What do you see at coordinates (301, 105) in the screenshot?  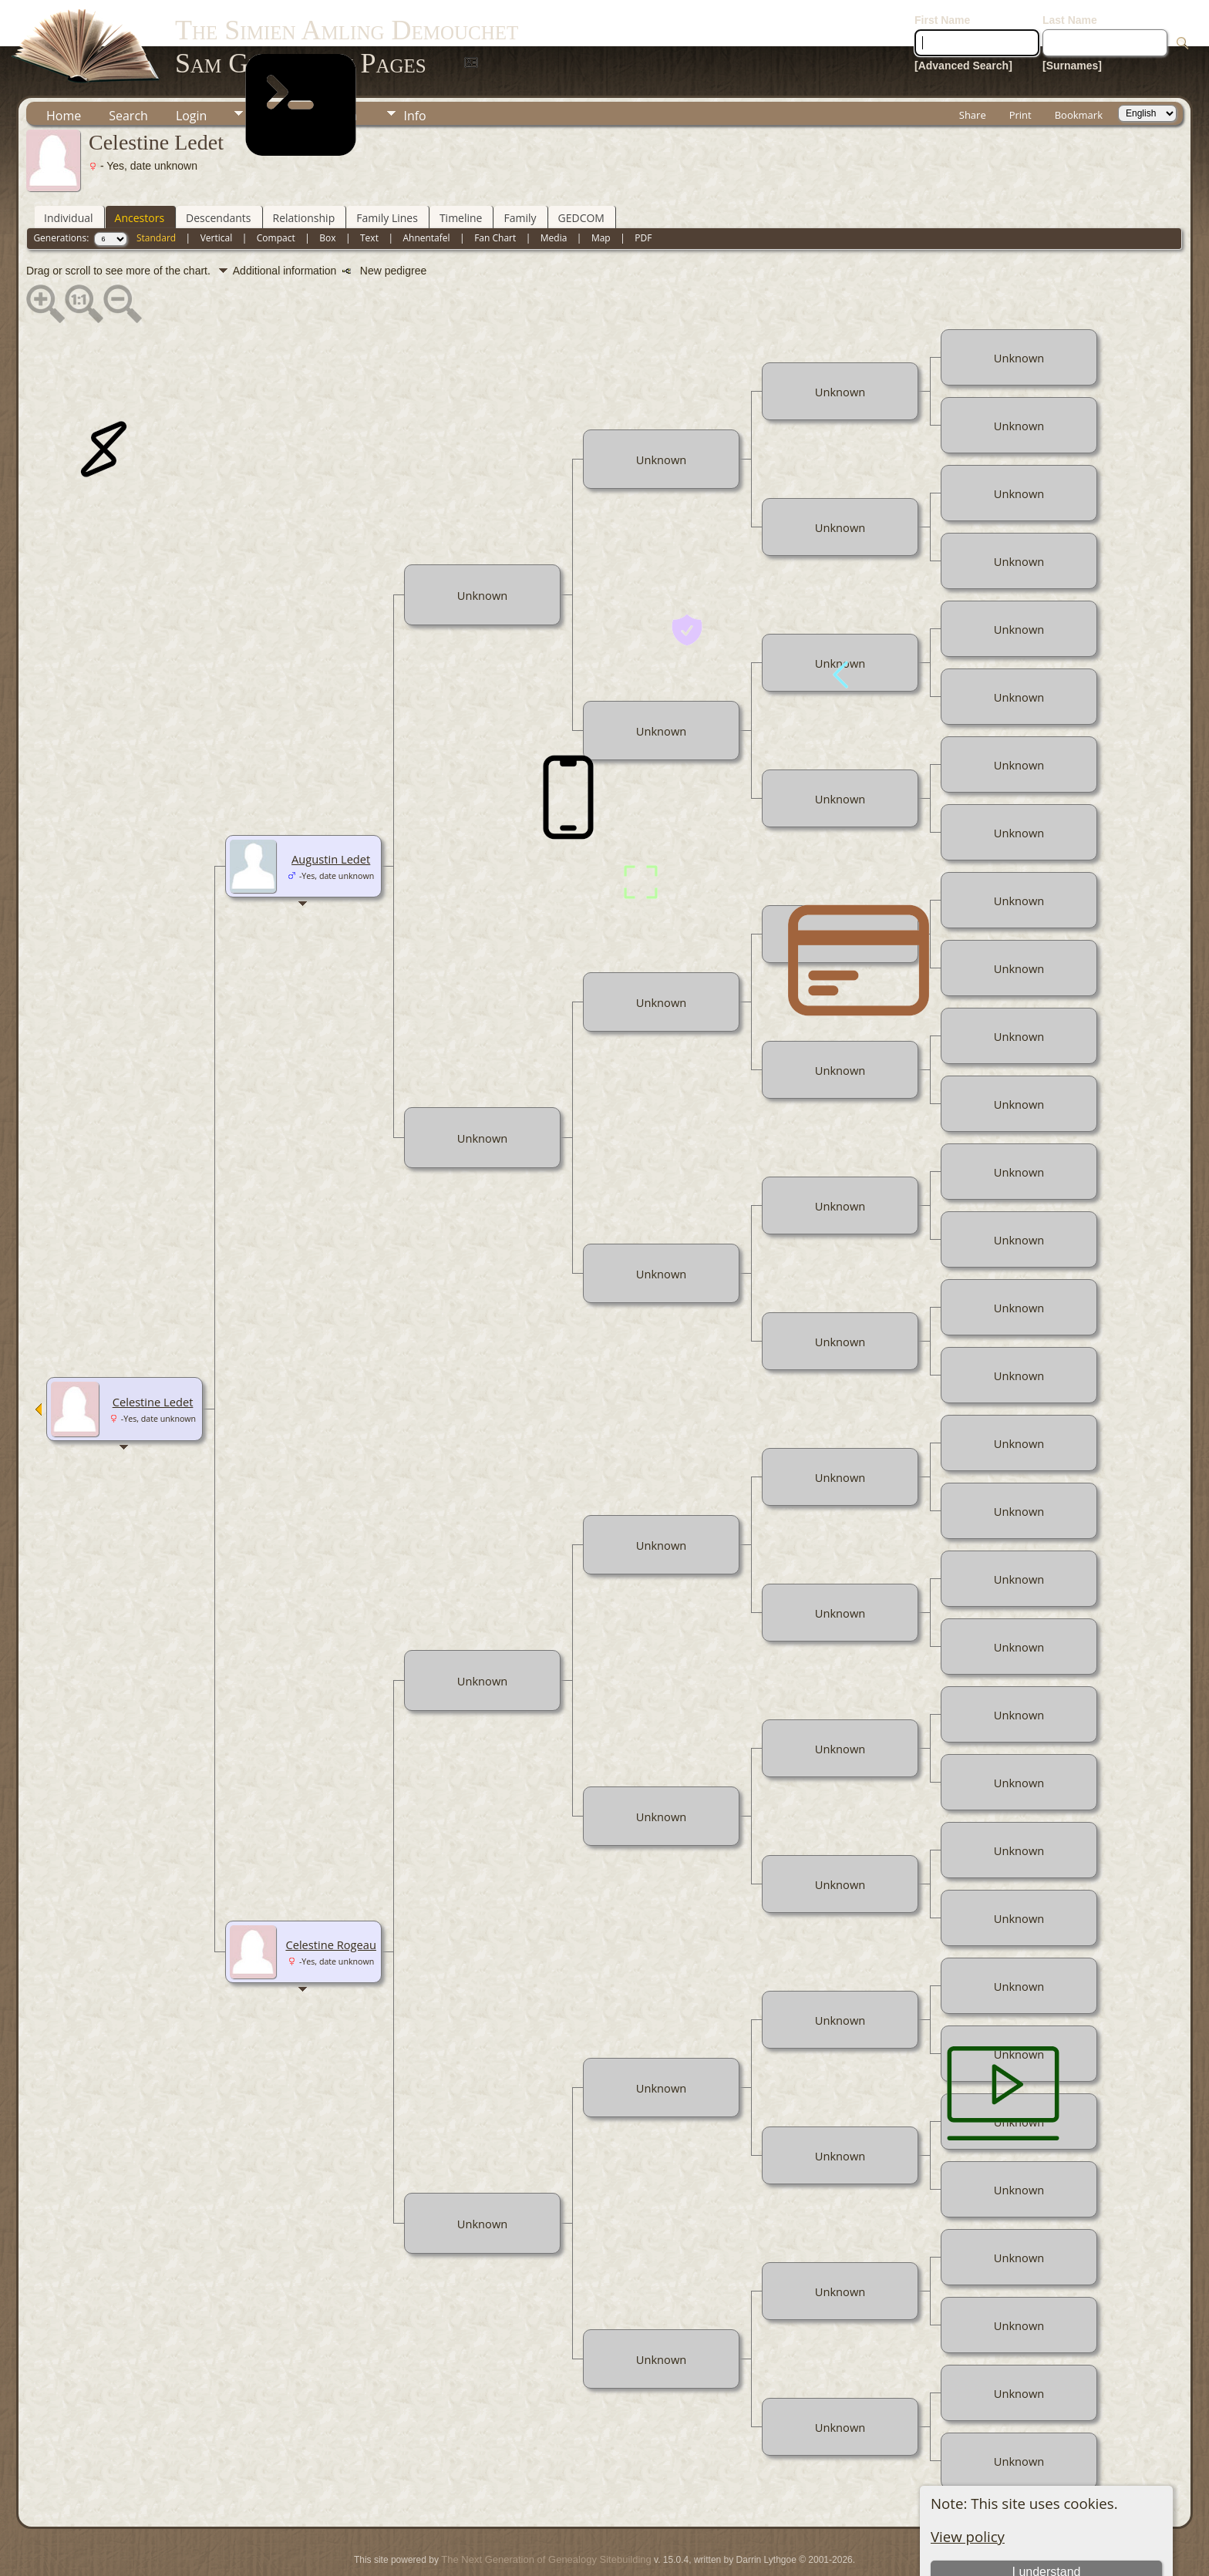 I see `open command line or terminal` at bounding box center [301, 105].